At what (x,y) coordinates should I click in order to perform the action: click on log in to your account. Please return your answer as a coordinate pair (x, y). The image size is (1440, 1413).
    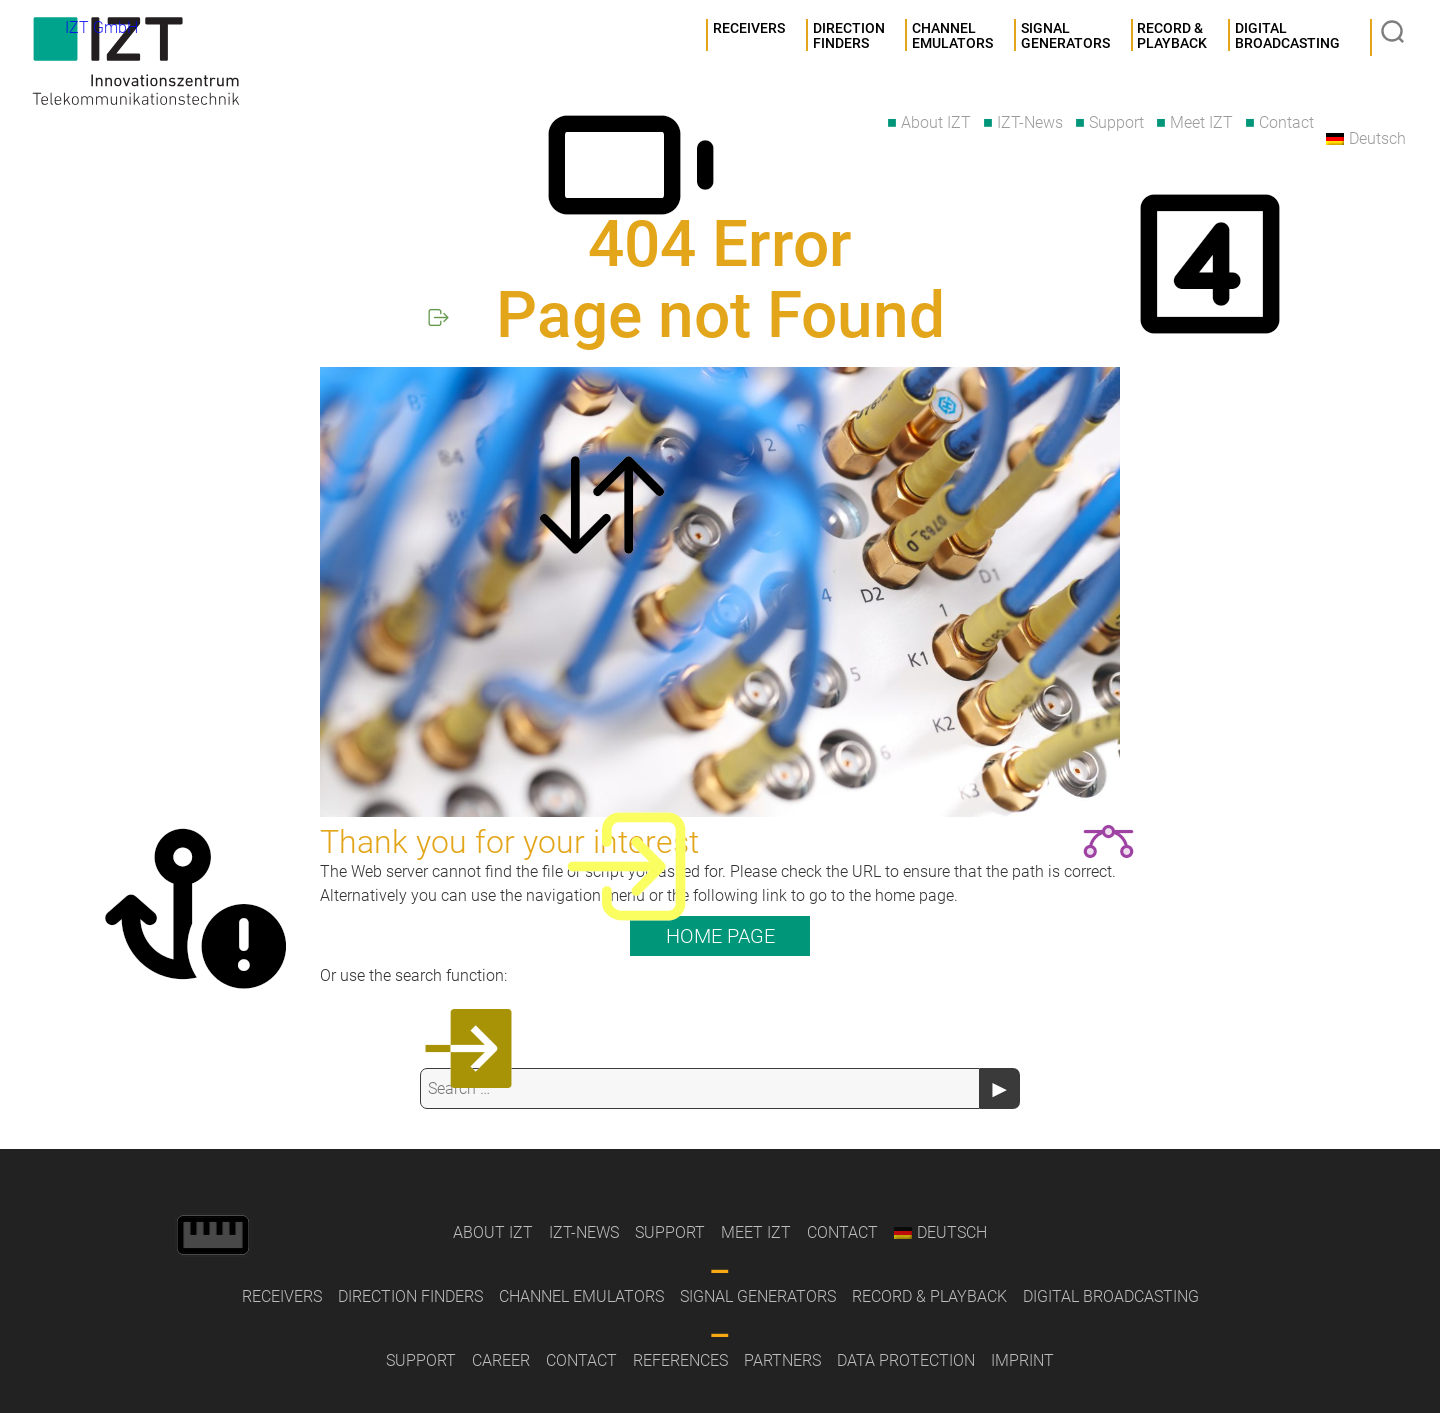
    Looking at the image, I should click on (468, 1048).